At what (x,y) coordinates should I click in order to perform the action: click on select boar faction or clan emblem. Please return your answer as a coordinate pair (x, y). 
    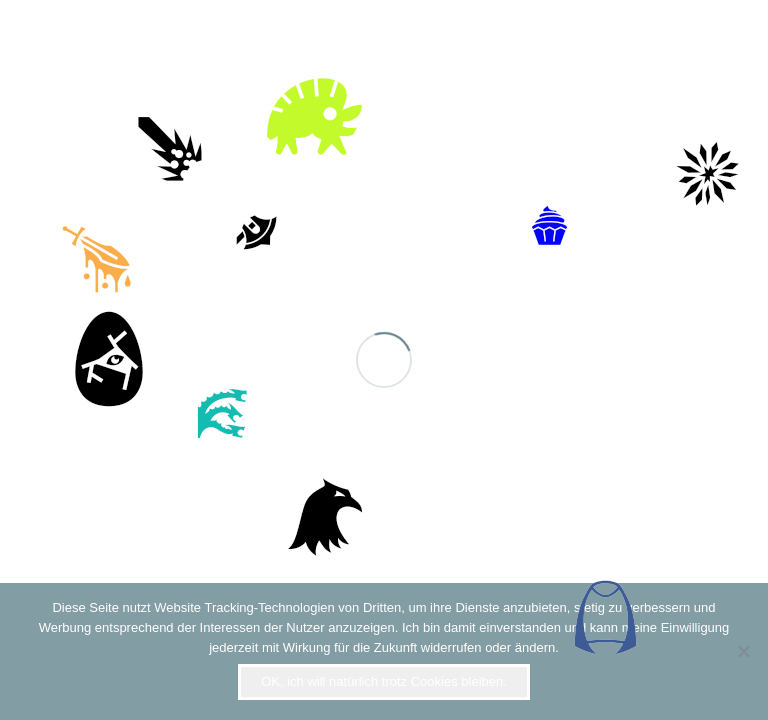
    Looking at the image, I should click on (314, 116).